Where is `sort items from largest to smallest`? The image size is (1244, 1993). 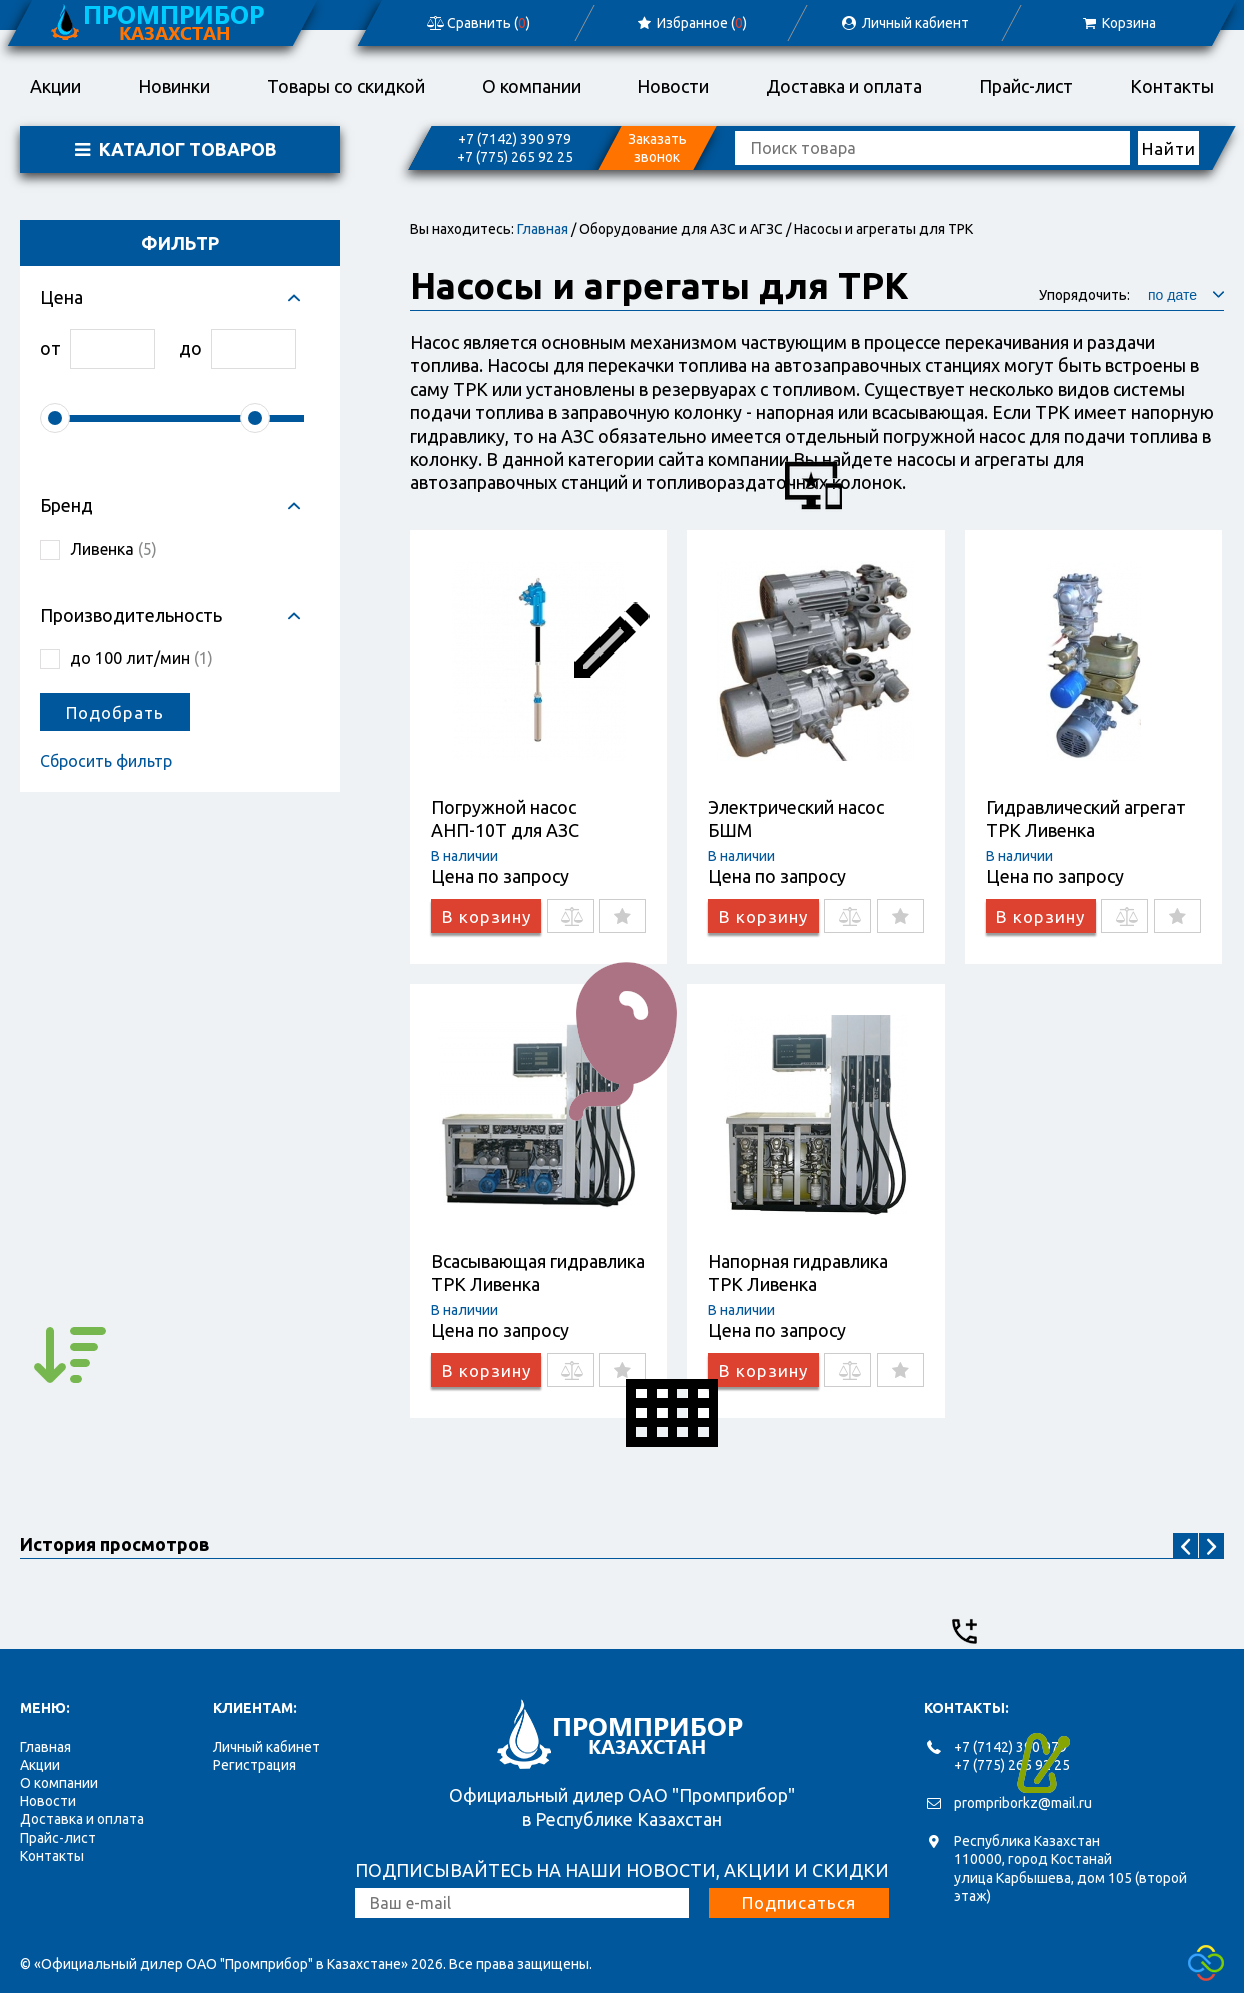 sort items from largest to smallest is located at coordinates (70, 1355).